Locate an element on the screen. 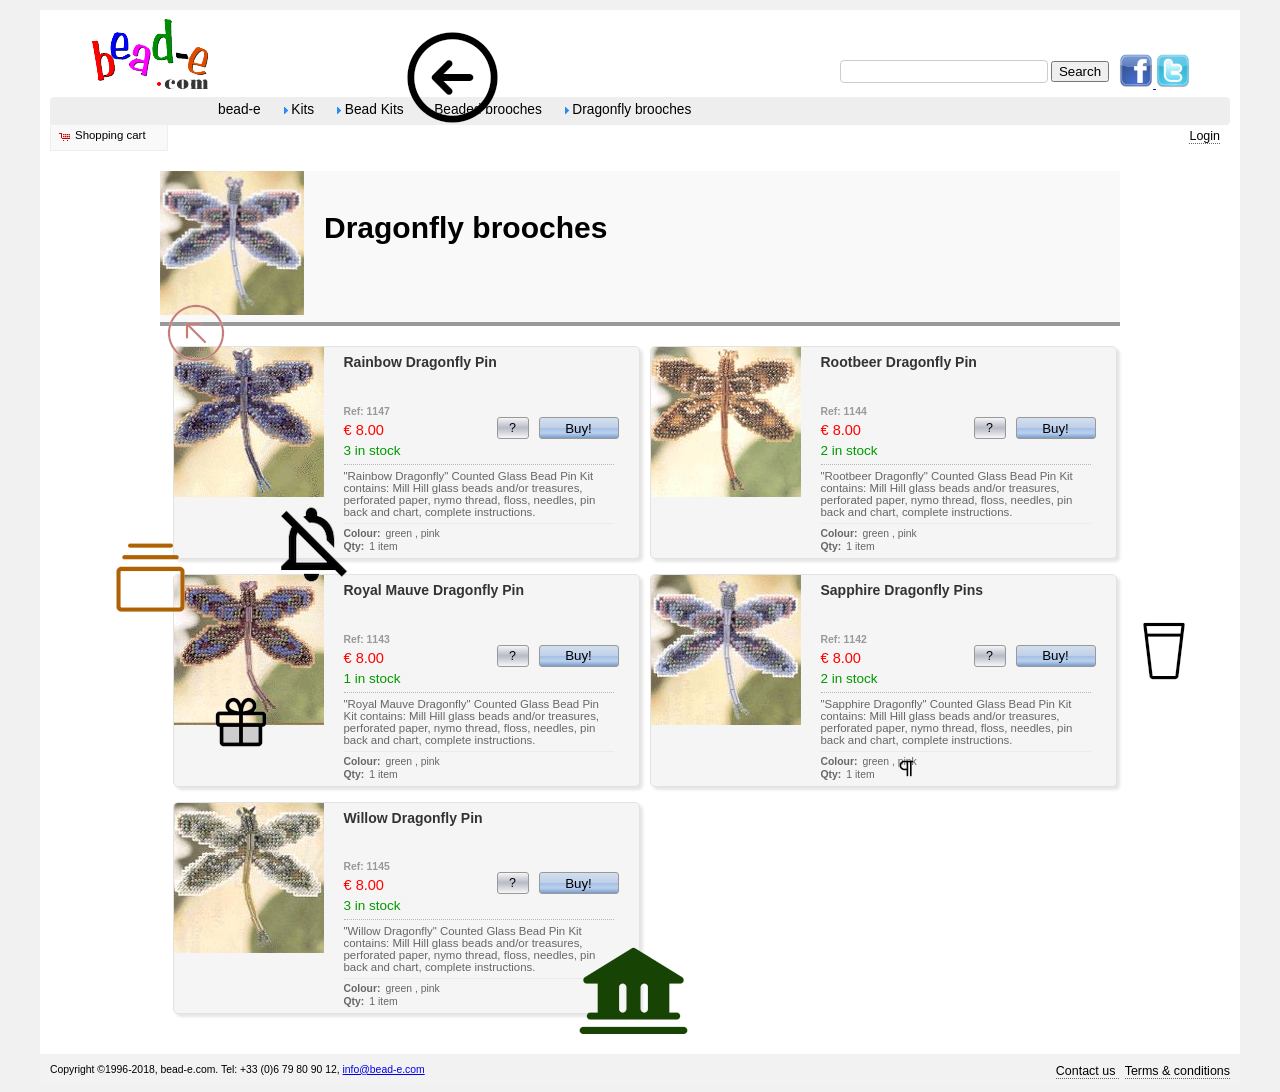  navigate back to previous screen is located at coordinates (196, 333).